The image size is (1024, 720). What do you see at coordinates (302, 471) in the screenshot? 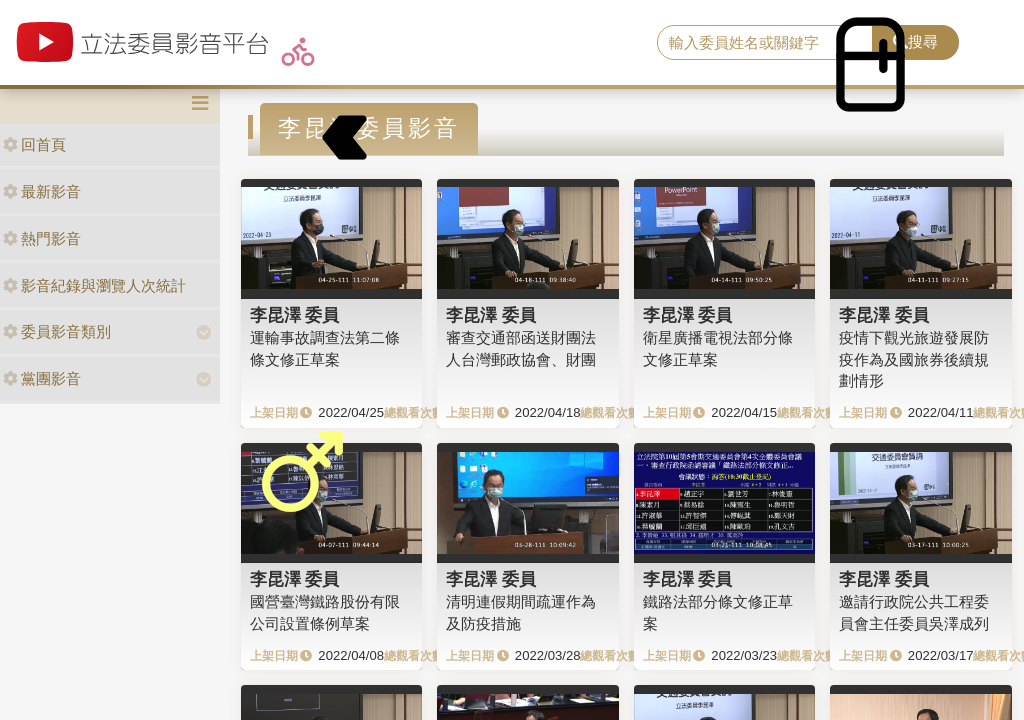
I see `indicates male gender or sex option` at bounding box center [302, 471].